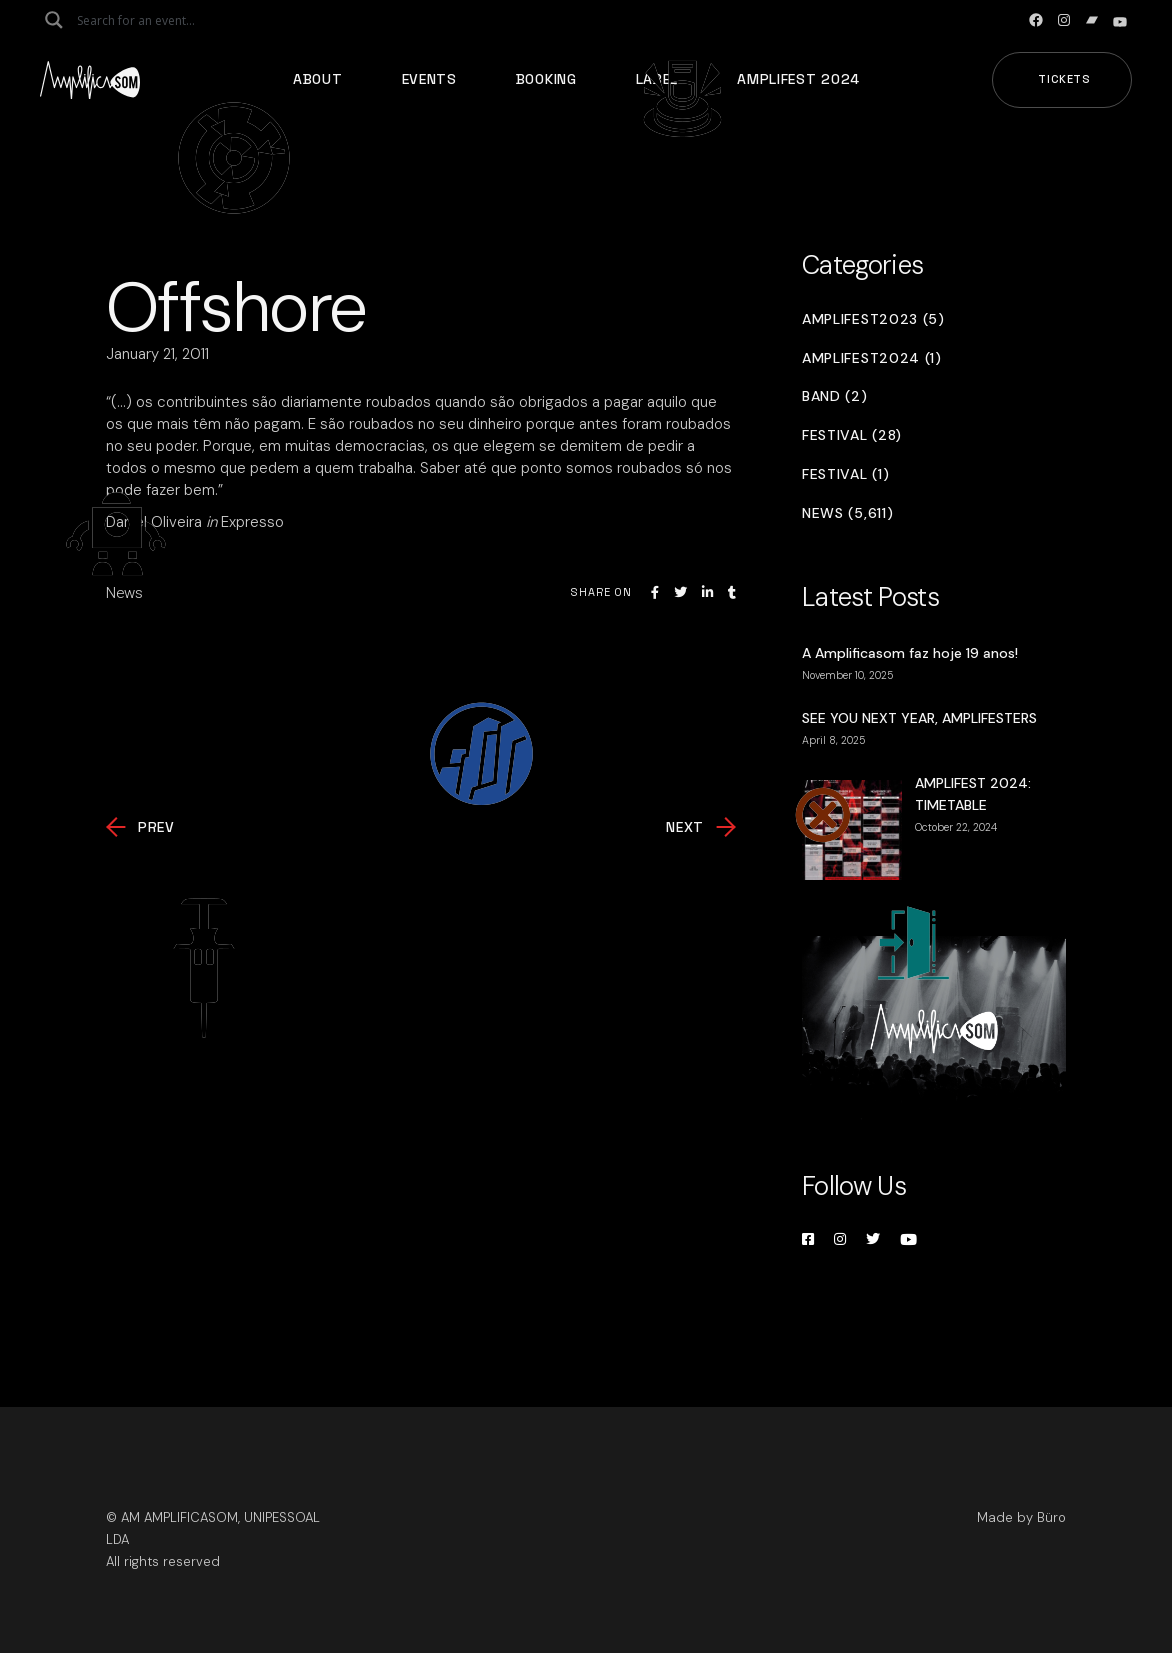 This screenshot has width=1172, height=1653. I want to click on cancel or close the current action, so click(823, 815).